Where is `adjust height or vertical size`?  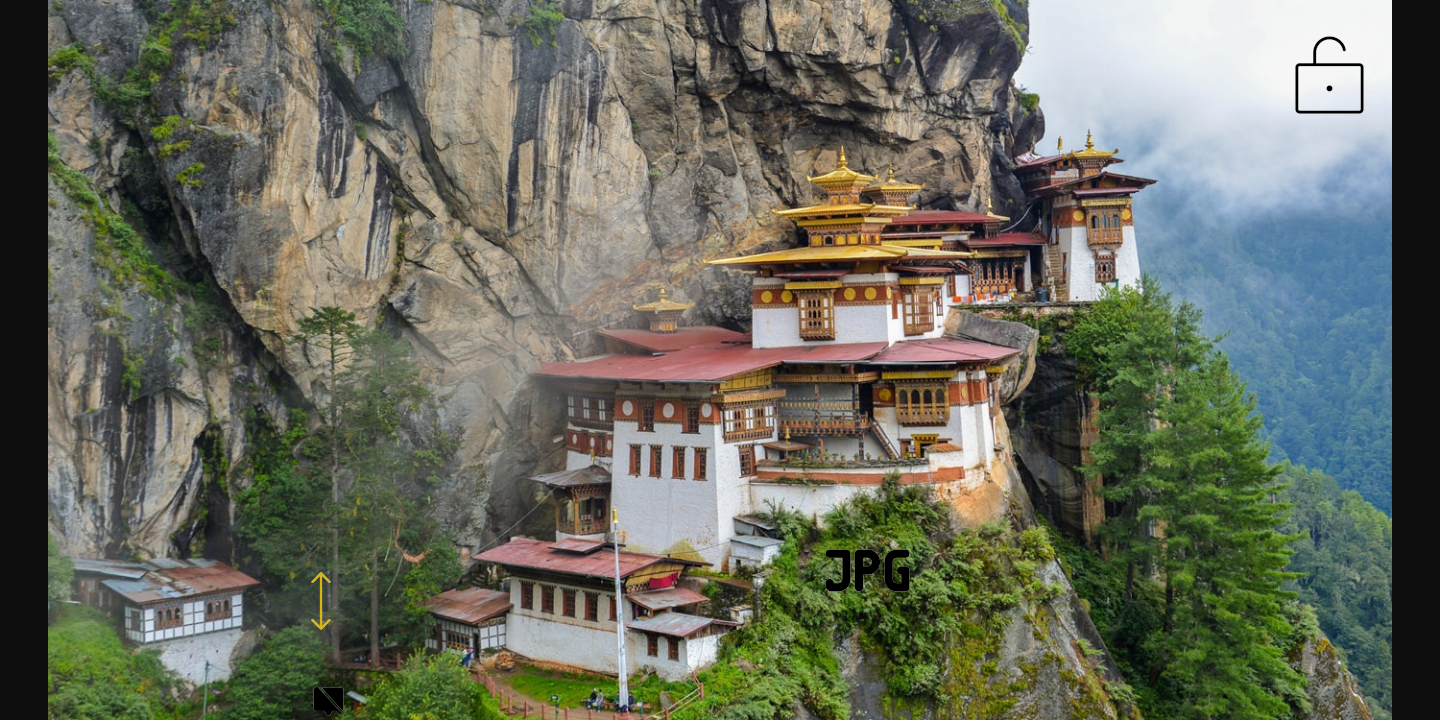 adjust height or vertical size is located at coordinates (321, 601).